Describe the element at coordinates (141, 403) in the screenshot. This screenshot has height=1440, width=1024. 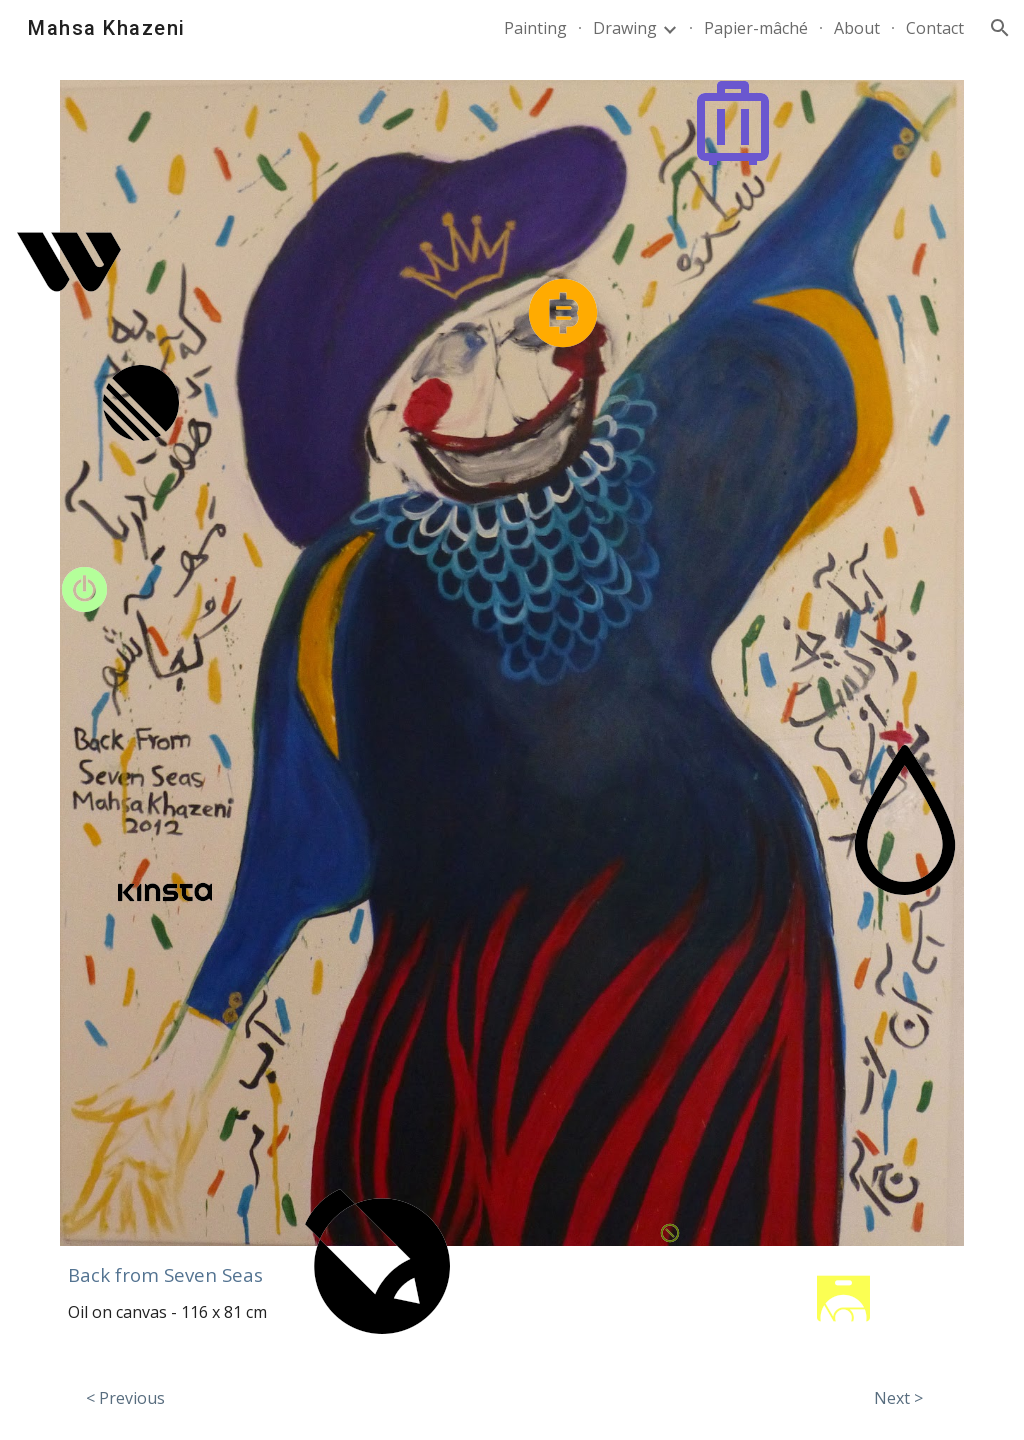
I see `open Linear project management app` at that location.